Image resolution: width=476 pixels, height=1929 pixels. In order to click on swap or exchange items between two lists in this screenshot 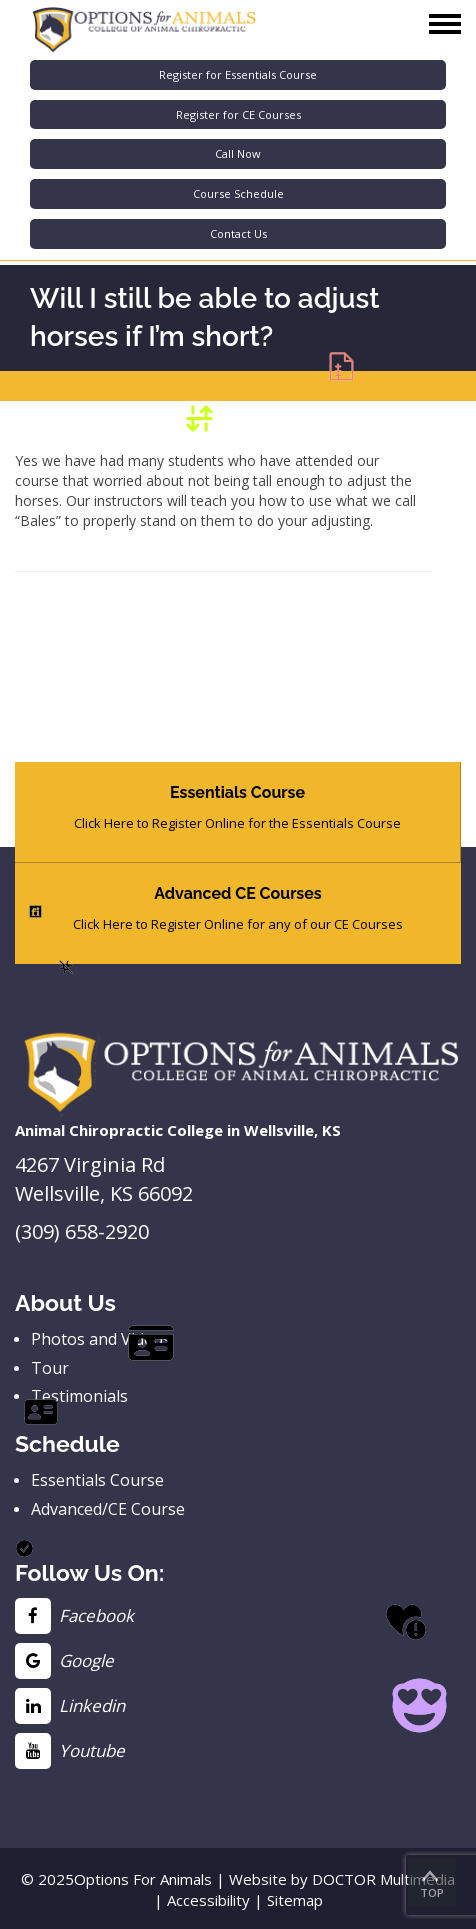, I will do `click(199, 418)`.